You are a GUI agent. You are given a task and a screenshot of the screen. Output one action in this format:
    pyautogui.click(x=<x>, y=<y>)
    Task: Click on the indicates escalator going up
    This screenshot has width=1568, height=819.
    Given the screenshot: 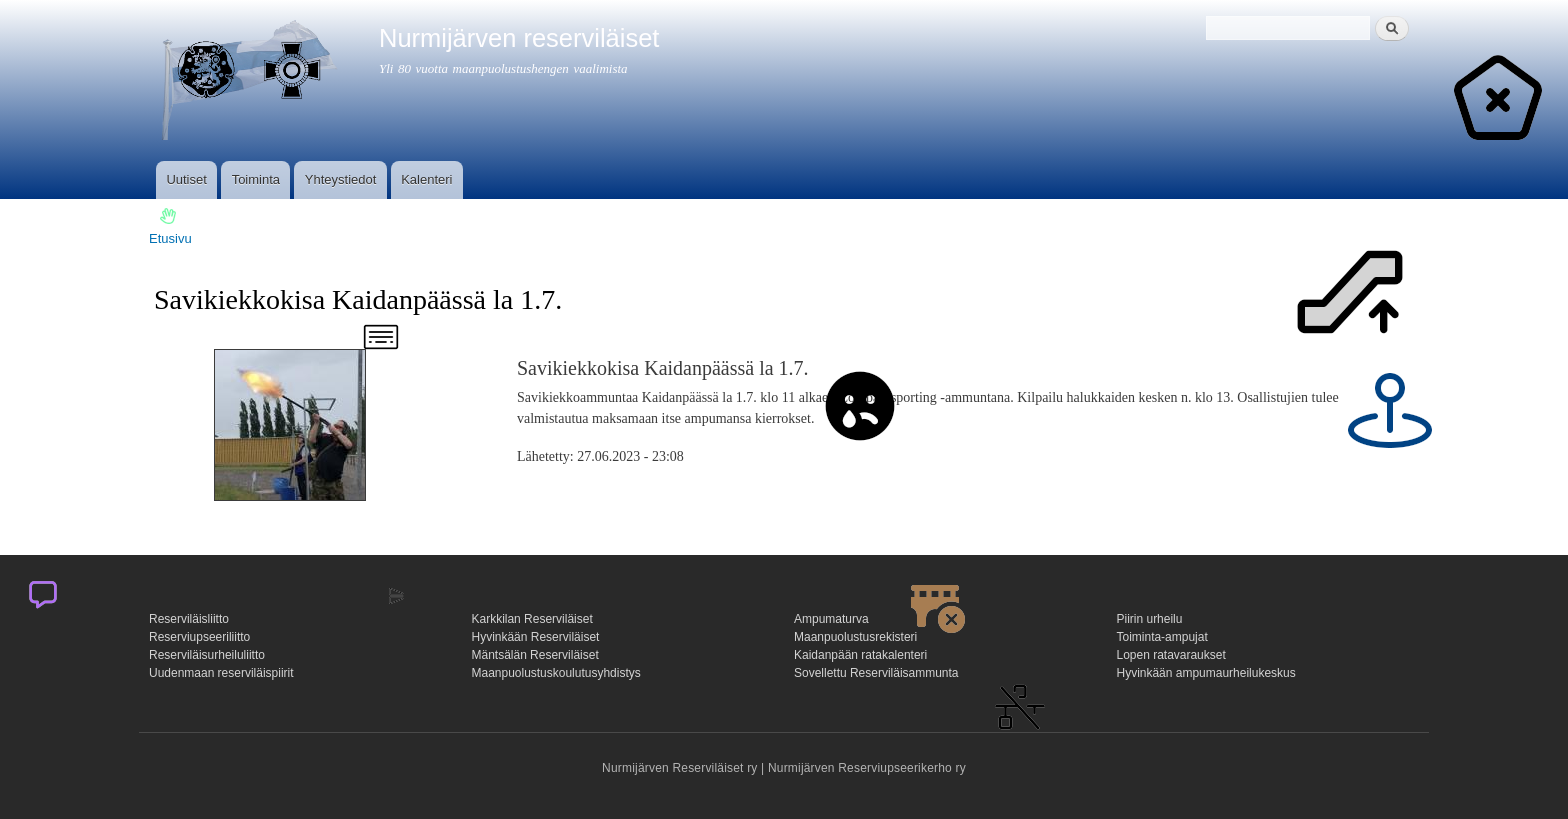 What is the action you would take?
    pyautogui.click(x=1350, y=292)
    